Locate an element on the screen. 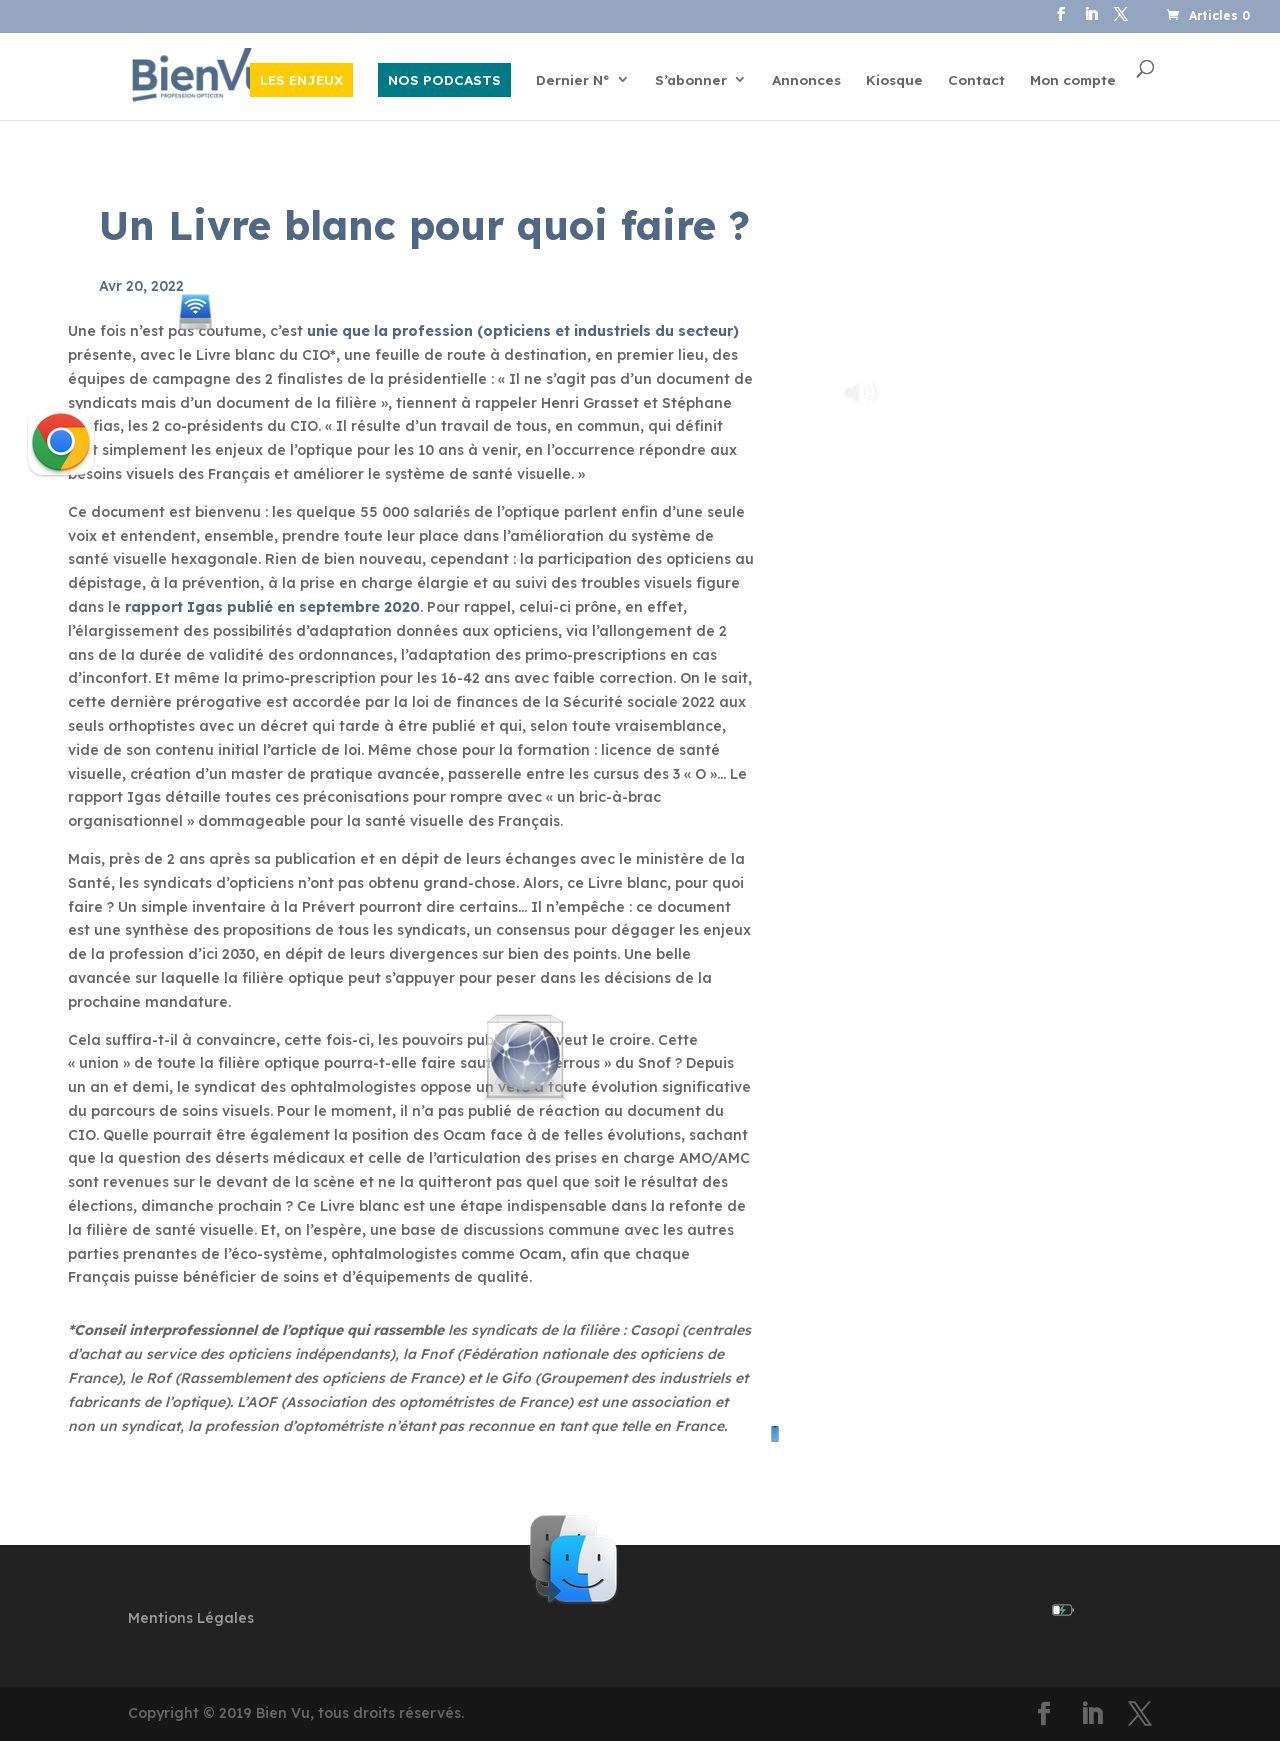 The width and height of the screenshot is (1280, 1741). launch macos setup assistant is located at coordinates (573, 1558).